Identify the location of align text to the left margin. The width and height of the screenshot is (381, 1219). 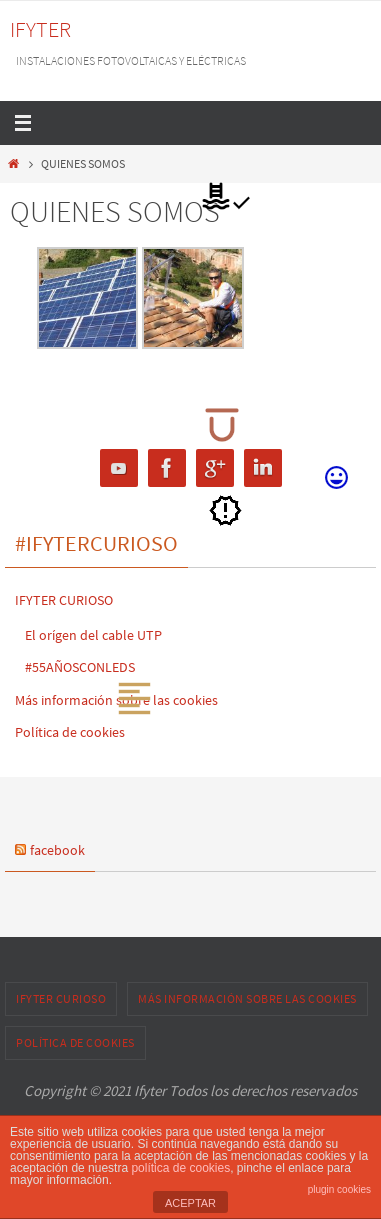
(134, 698).